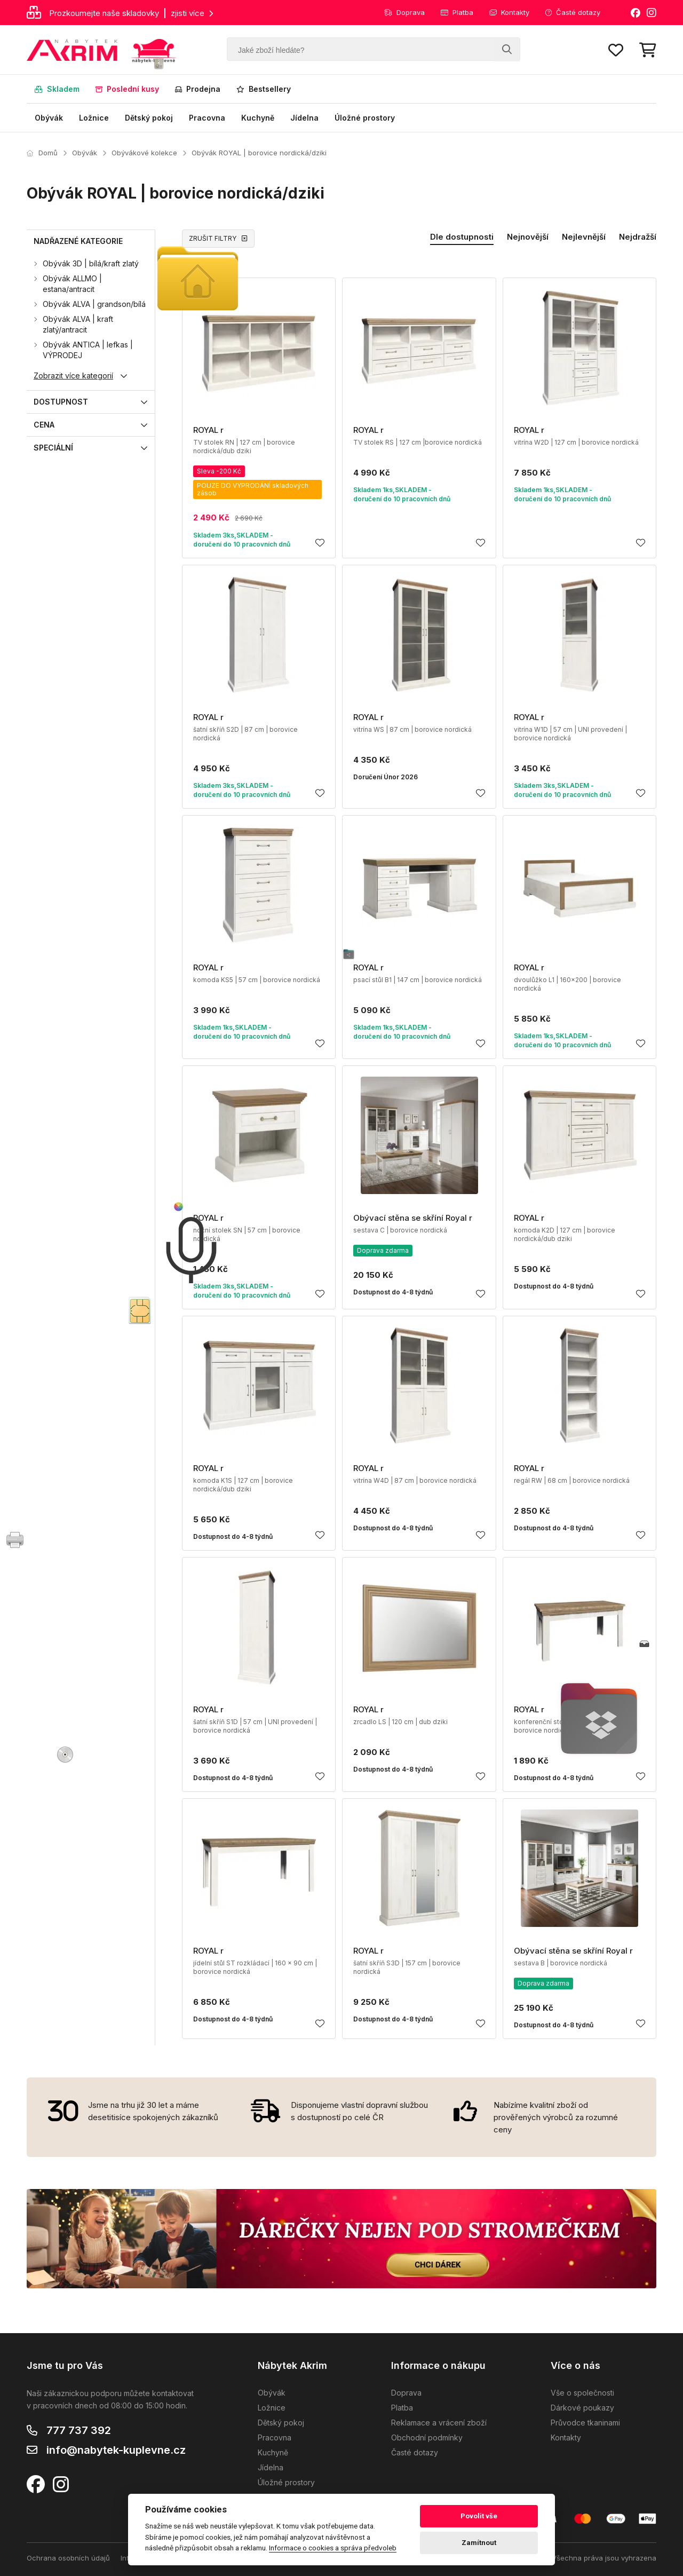 The width and height of the screenshot is (683, 2576). What do you see at coordinates (644, 1643) in the screenshot?
I see `view your inbox messages` at bounding box center [644, 1643].